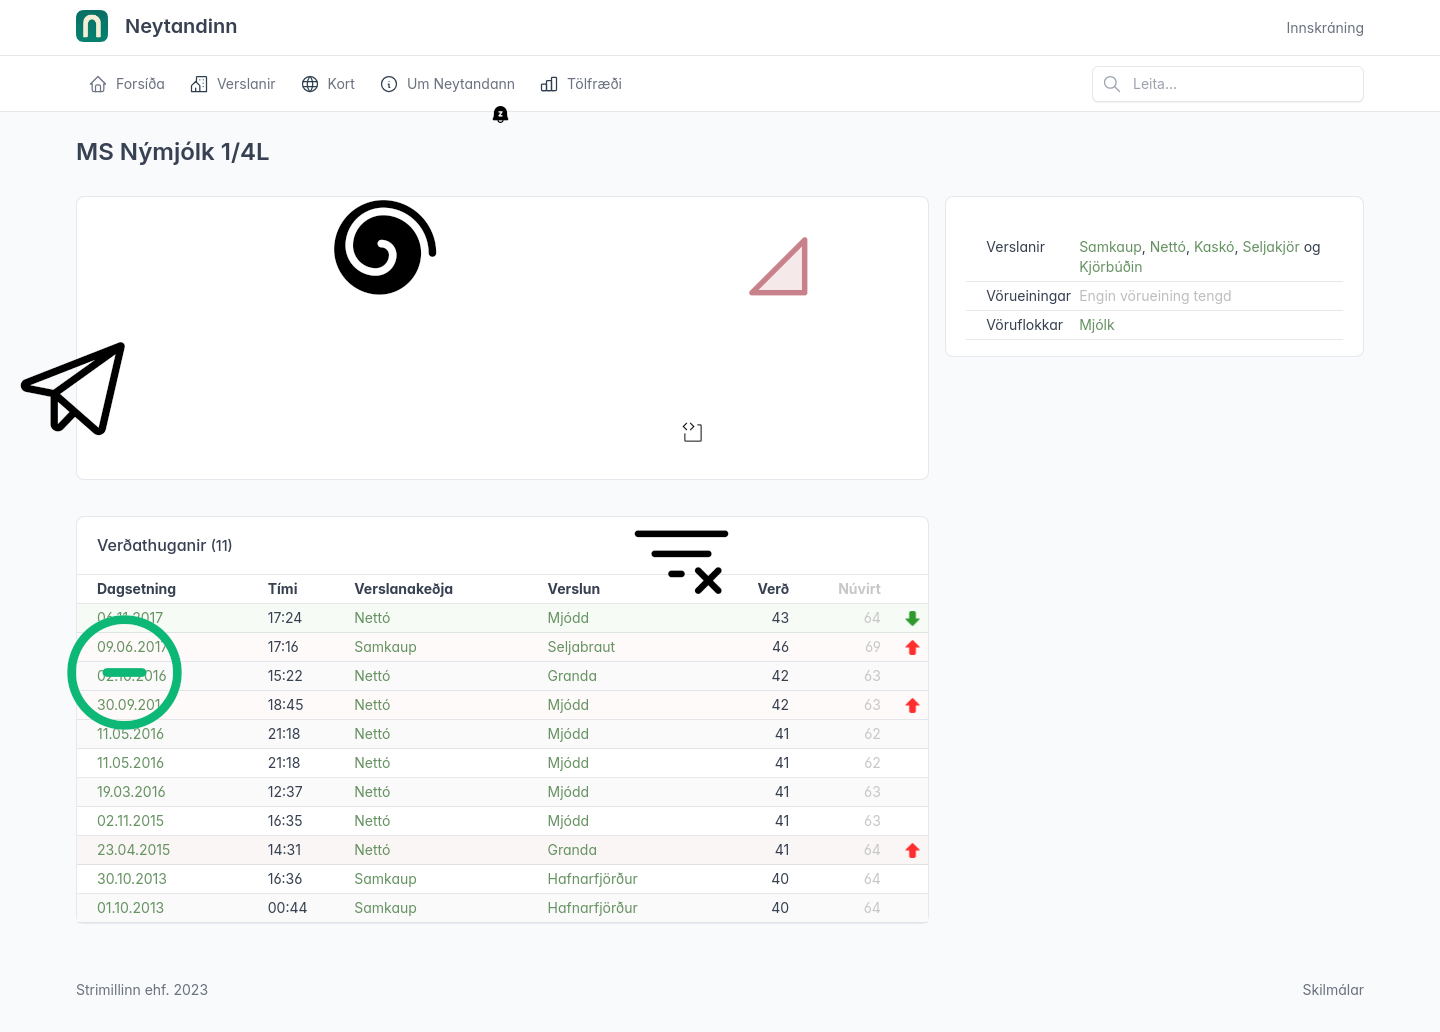 This screenshot has height=1032, width=1440. I want to click on clear all active filters, so click(681, 550).